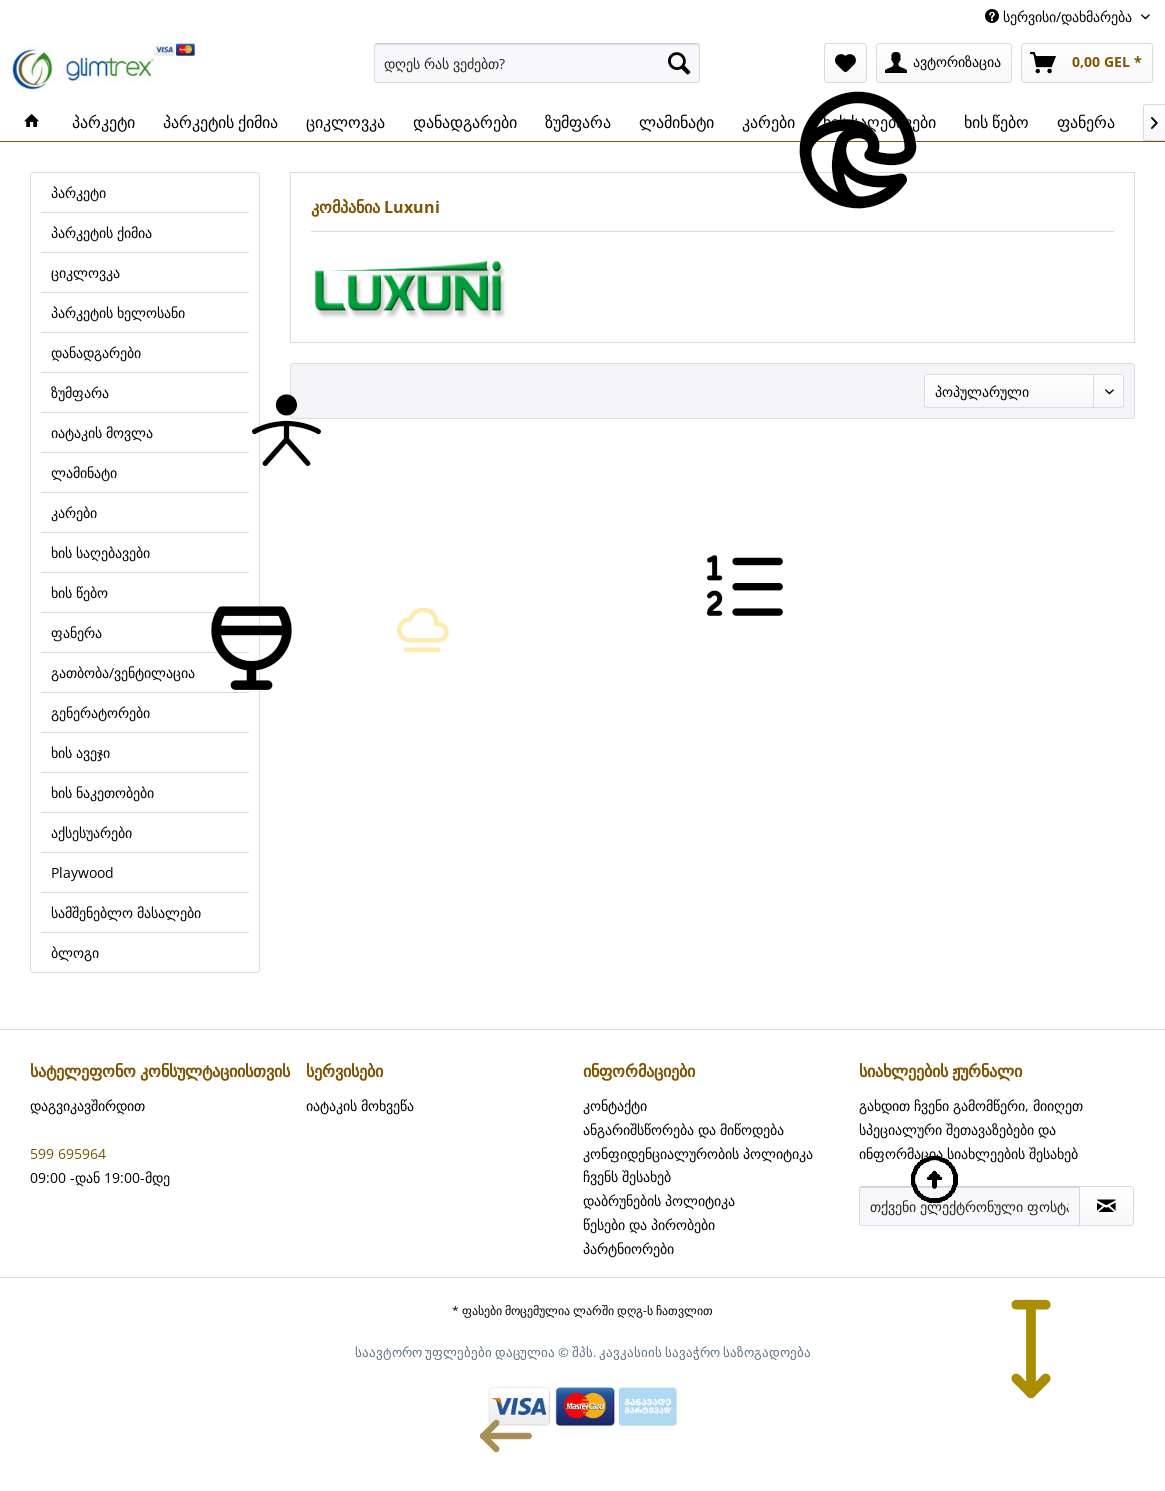 The height and width of the screenshot is (1491, 1165). I want to click on browse alcoholic beverages or drinks menu, so click(251, 646).